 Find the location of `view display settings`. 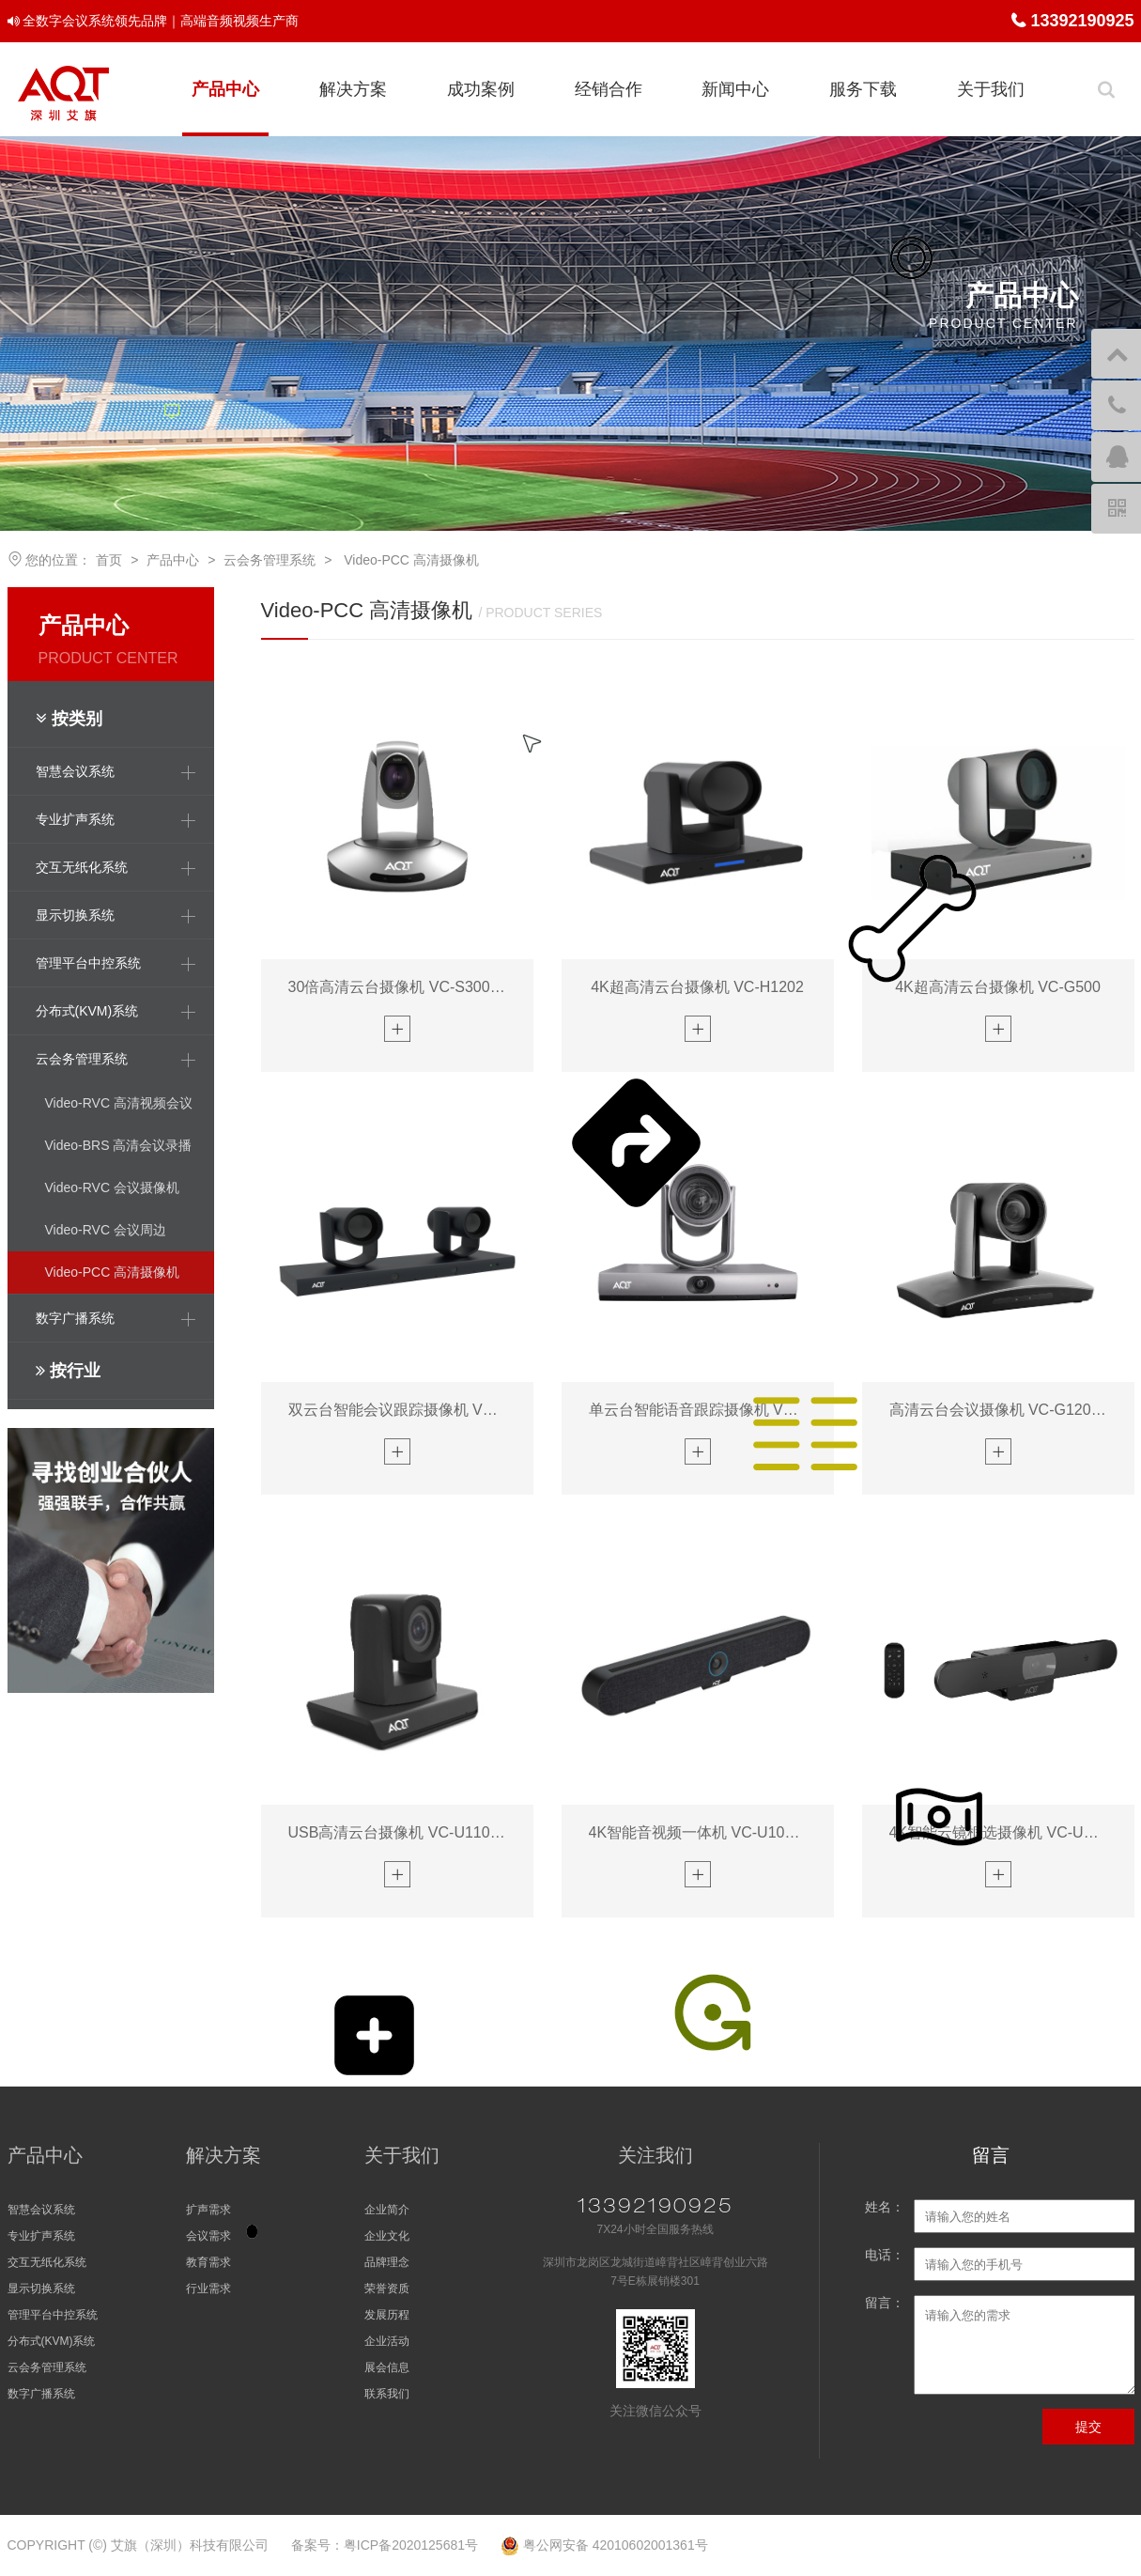

view display settings is located at coordinates (172, 411).